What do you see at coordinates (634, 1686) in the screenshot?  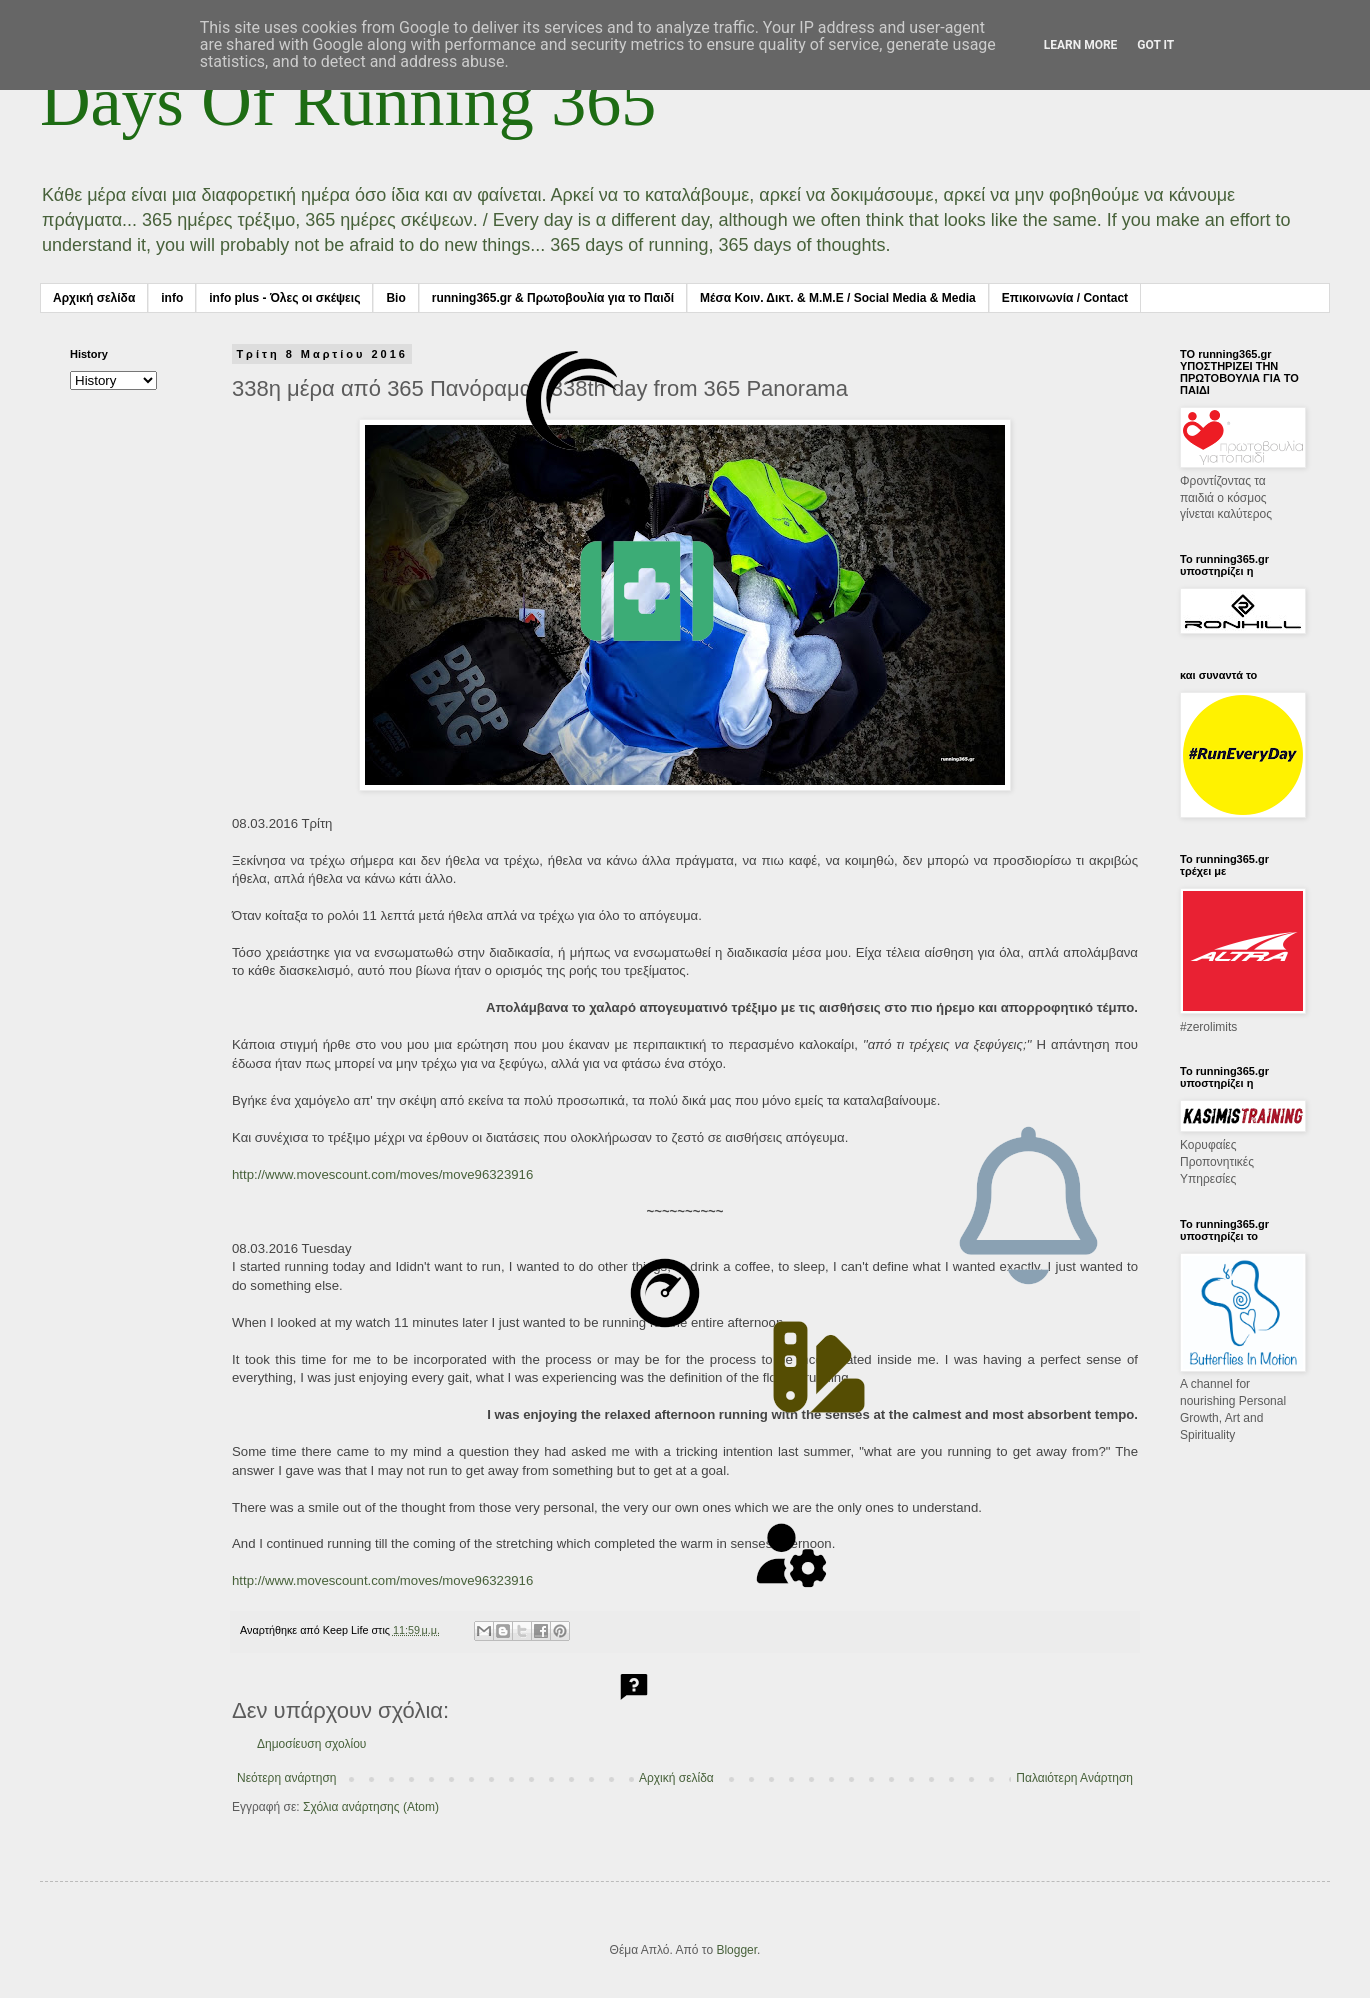 I see `access FAQ or help section` at bounding box center [634, 1686].